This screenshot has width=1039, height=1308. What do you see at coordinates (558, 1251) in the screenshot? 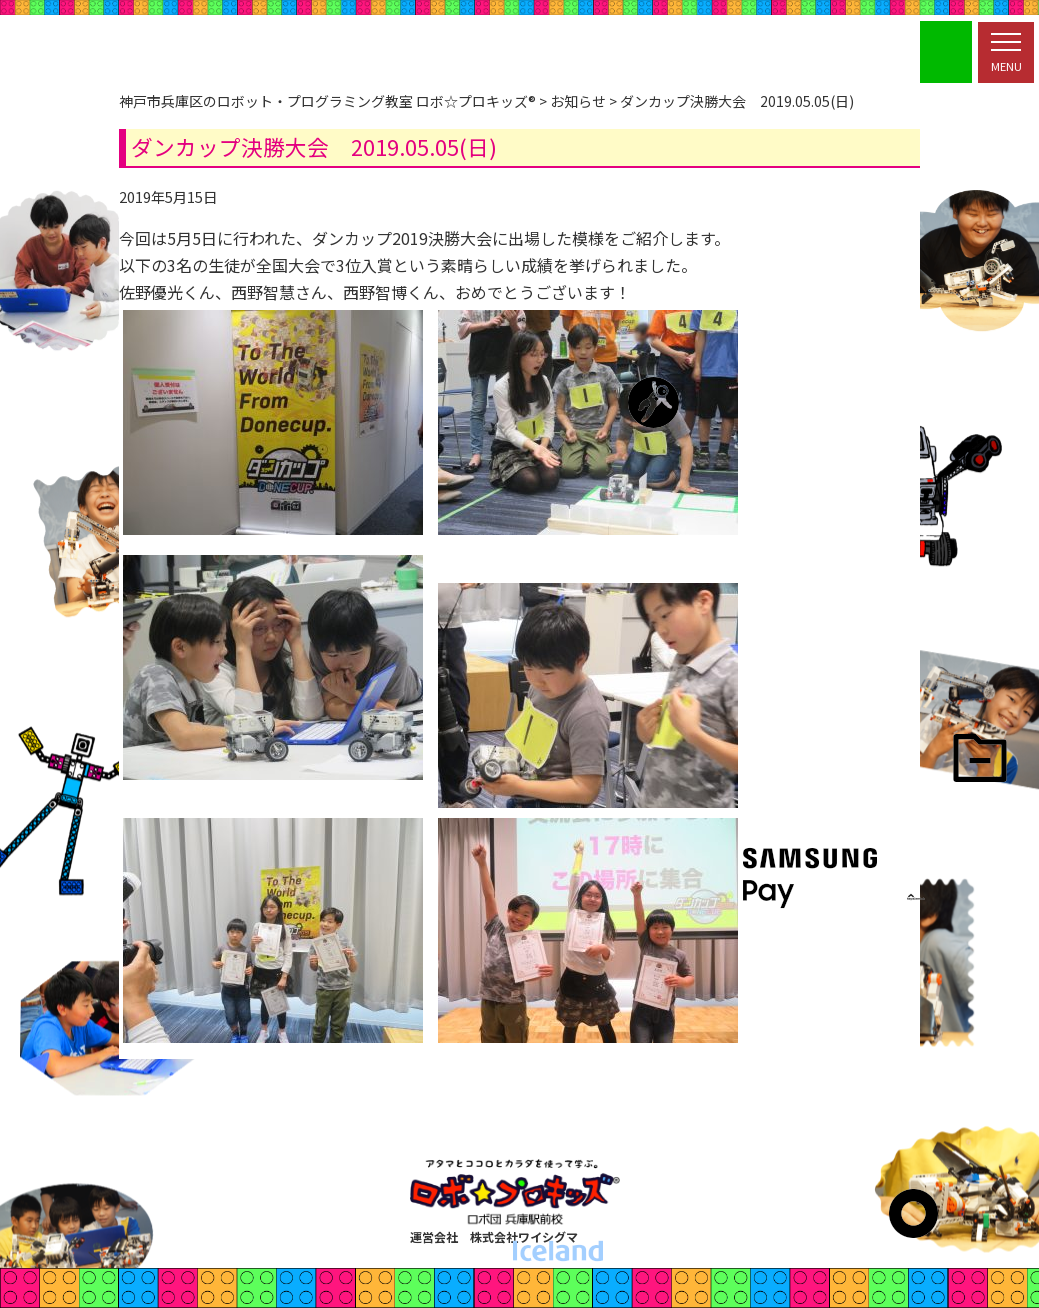
I see `Iceland grocery store brand logo` at bounding box center [558, 1251].